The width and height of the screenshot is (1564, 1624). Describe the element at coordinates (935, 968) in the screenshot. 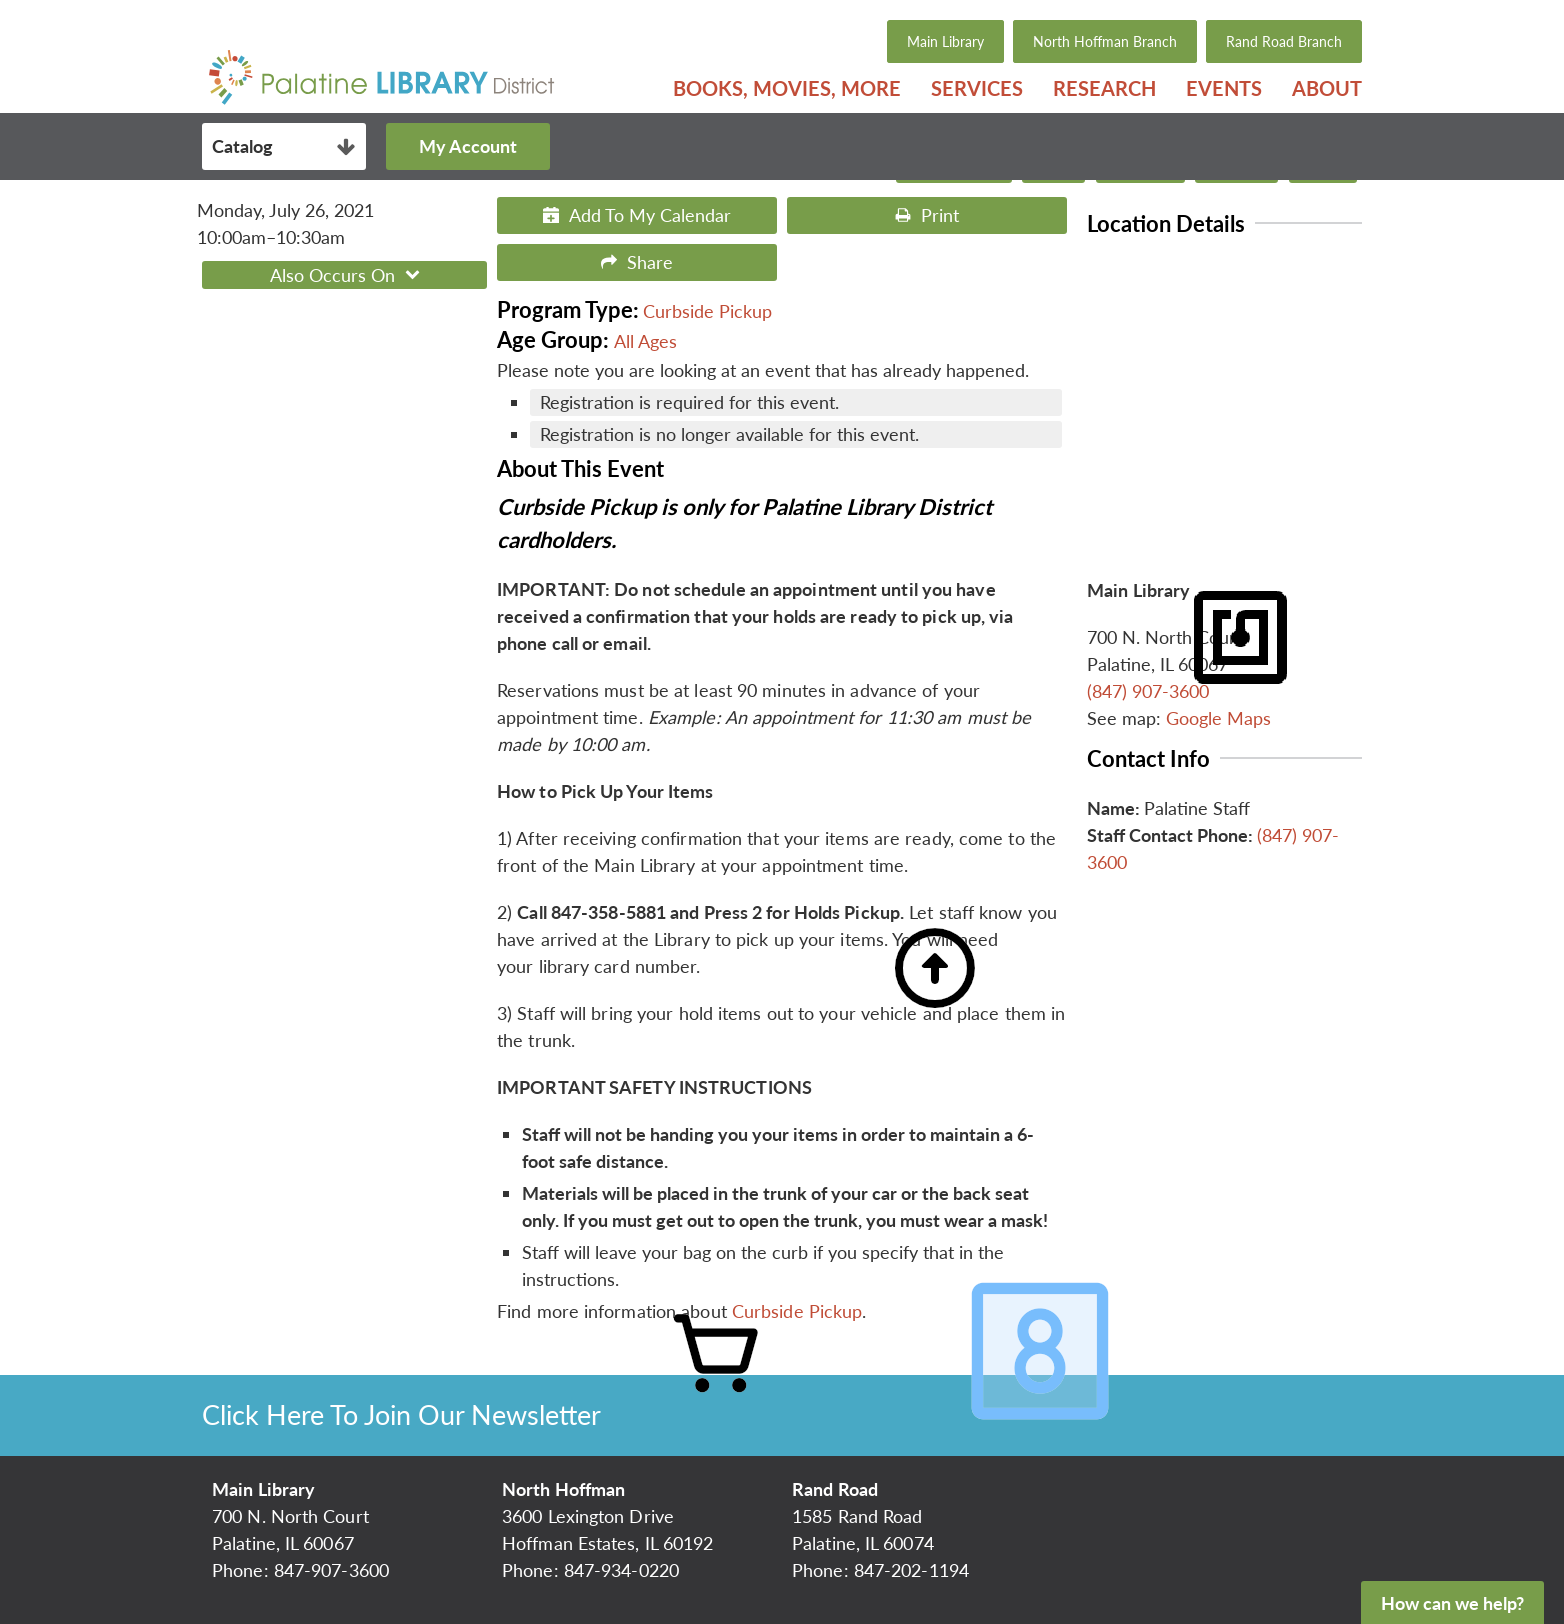

I see `upload a file or content` at that location.